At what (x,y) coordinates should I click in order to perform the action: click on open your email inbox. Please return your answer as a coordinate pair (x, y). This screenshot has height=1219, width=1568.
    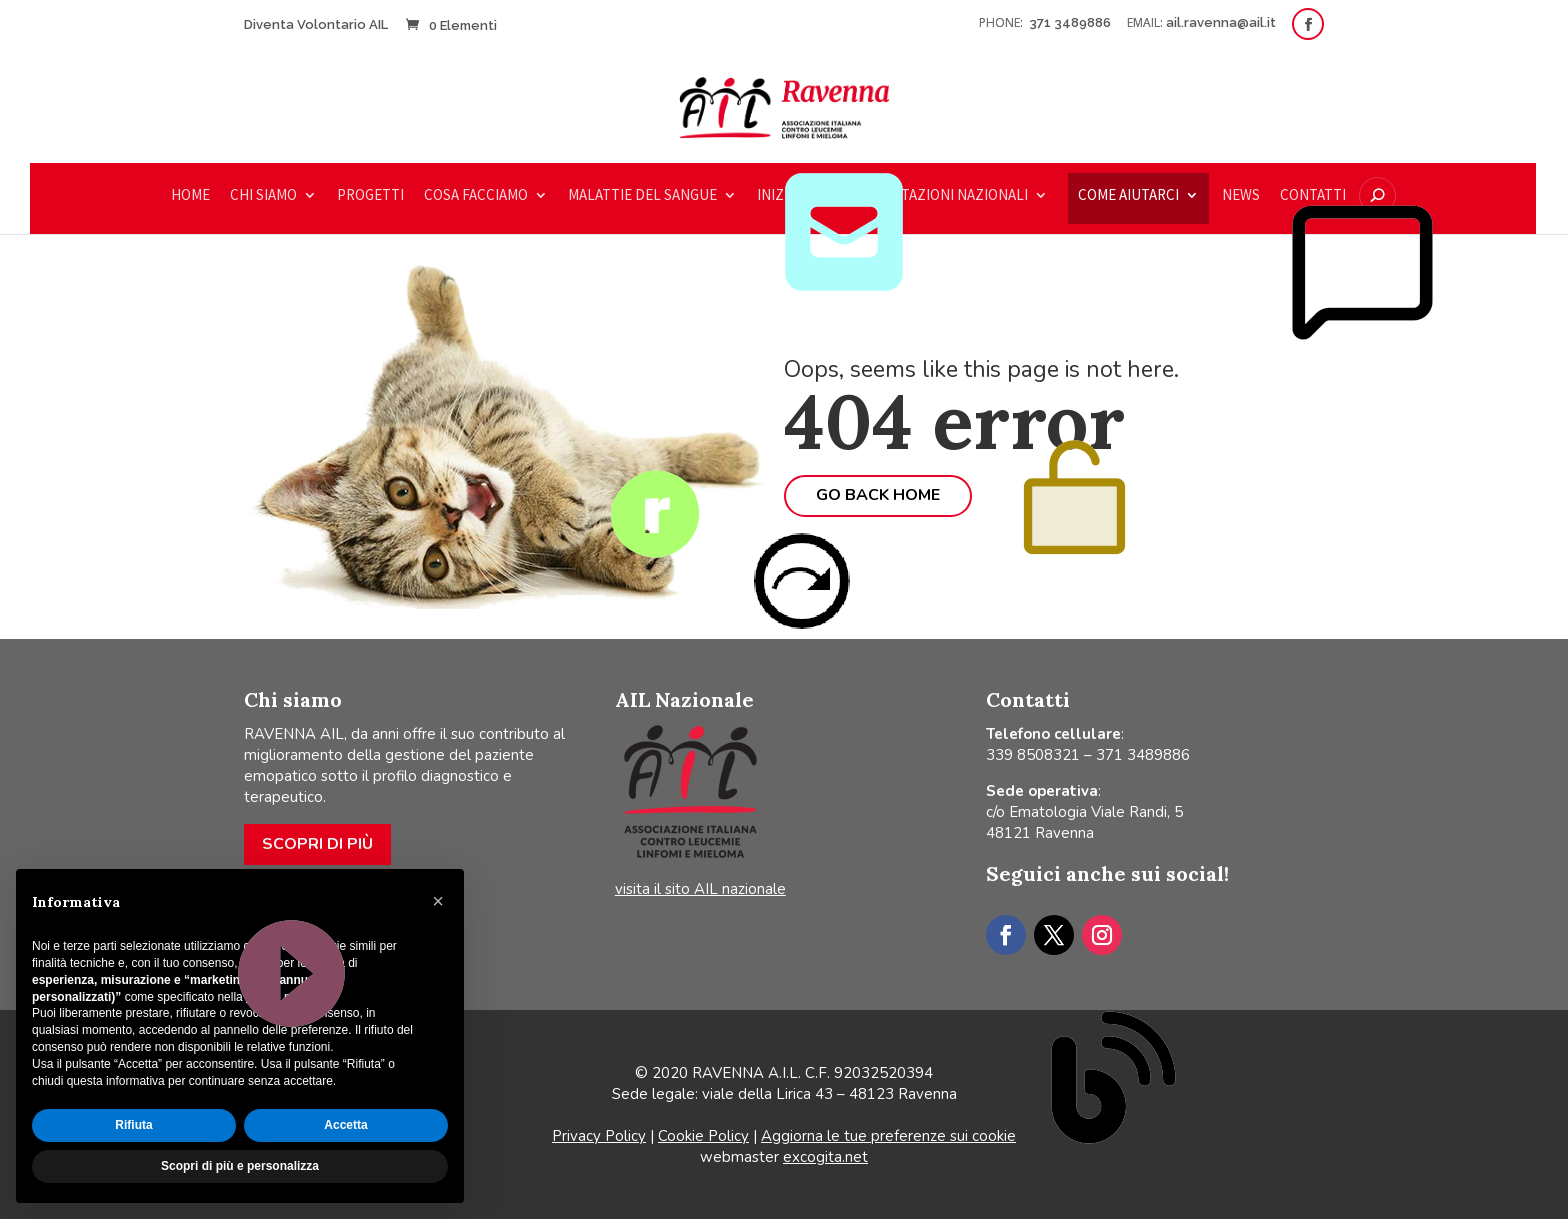
    Looking at the image, I should click on (844, 232).